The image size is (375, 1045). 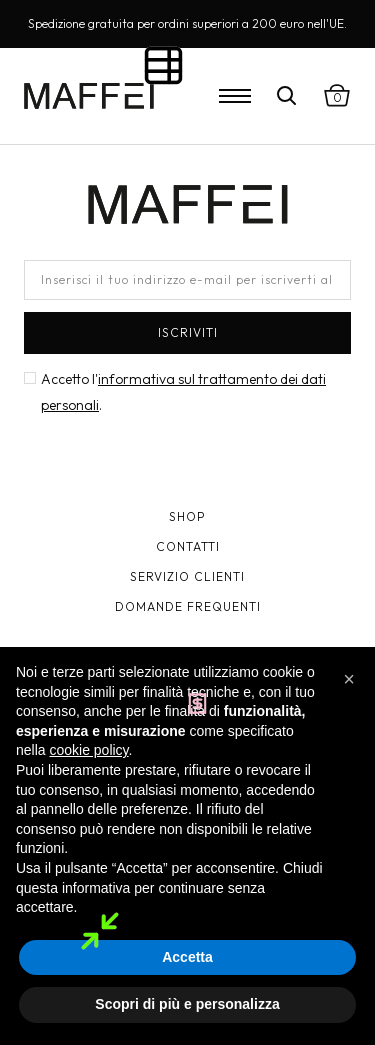 What do you see at coordinates (100, 931) in the screenshot?
I see `minimize or collapse the current window` at bounding box center [100, 931].